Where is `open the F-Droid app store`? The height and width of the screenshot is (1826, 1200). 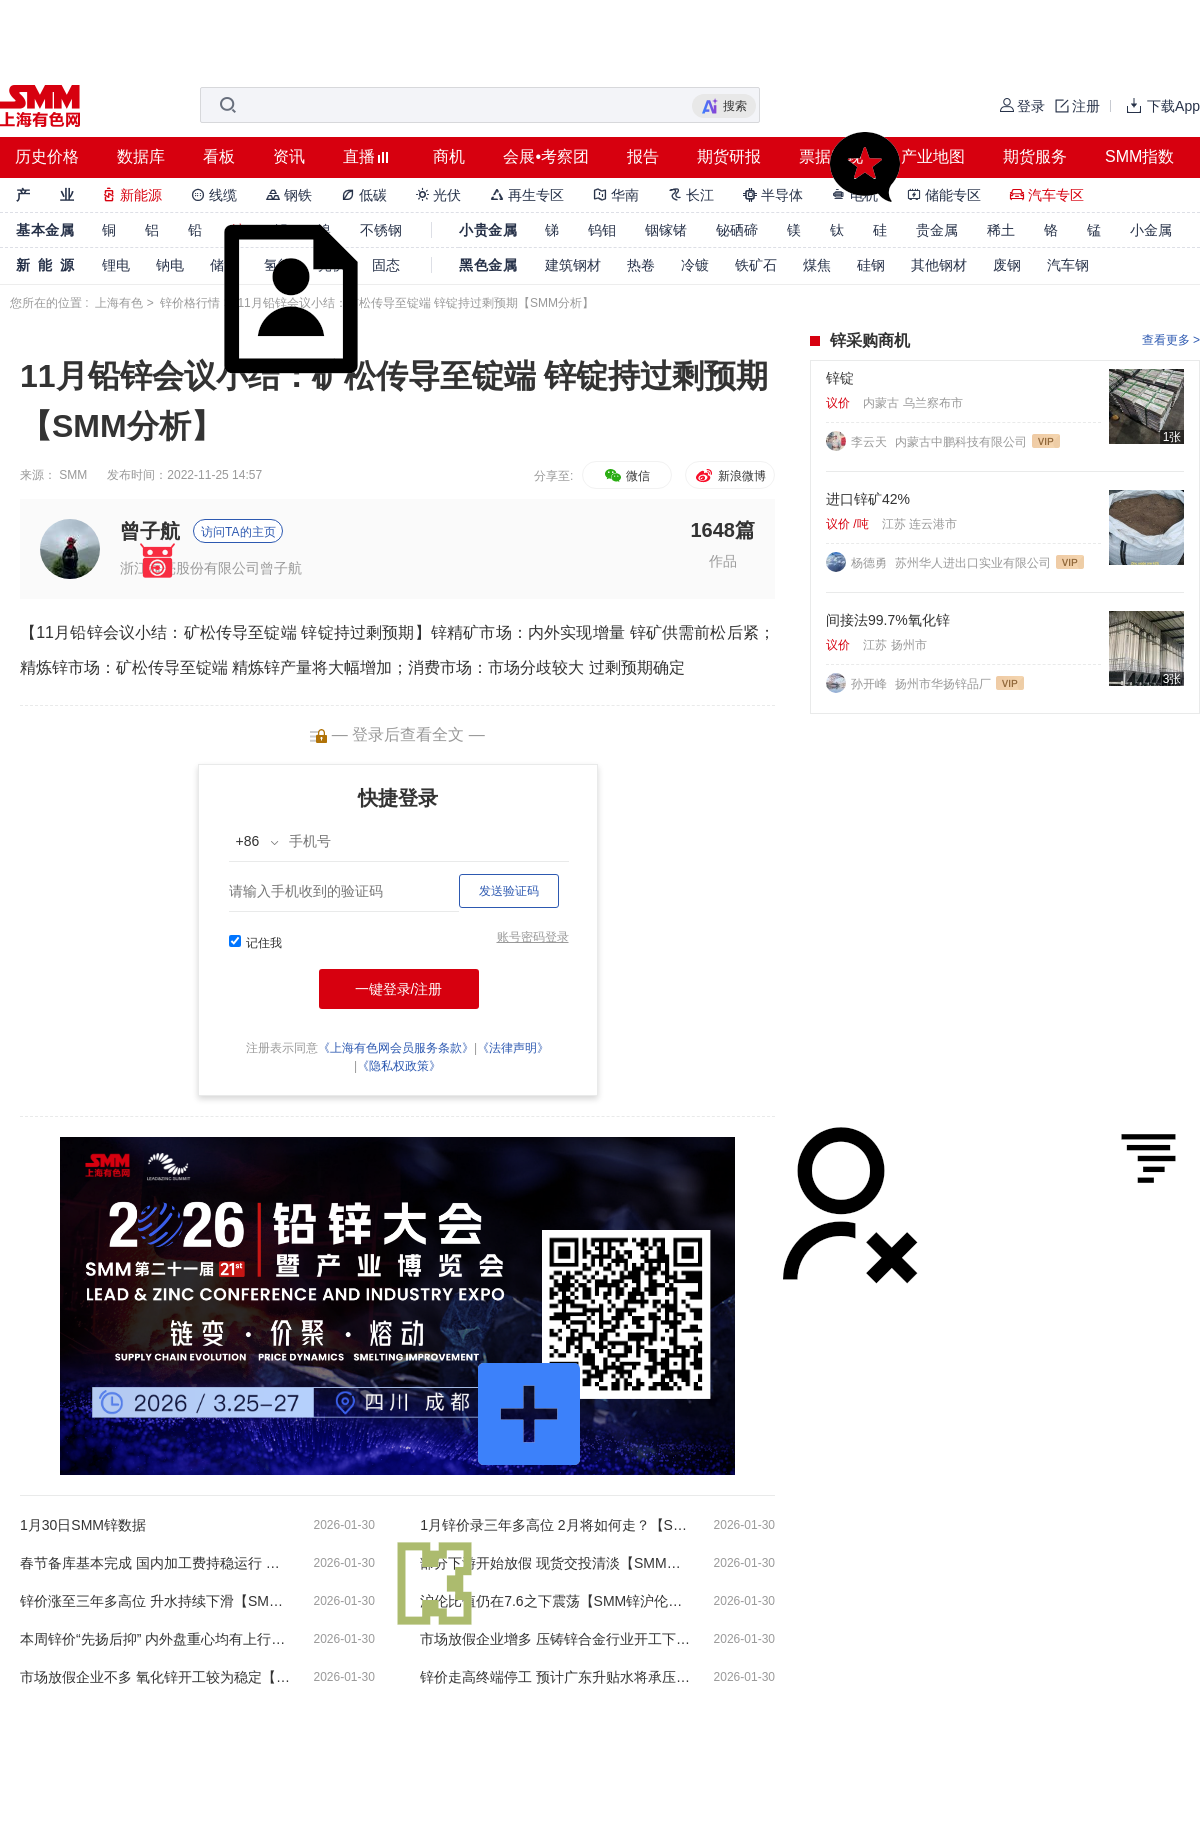 open the F-Droid app store is located at coordinates (157, 560).